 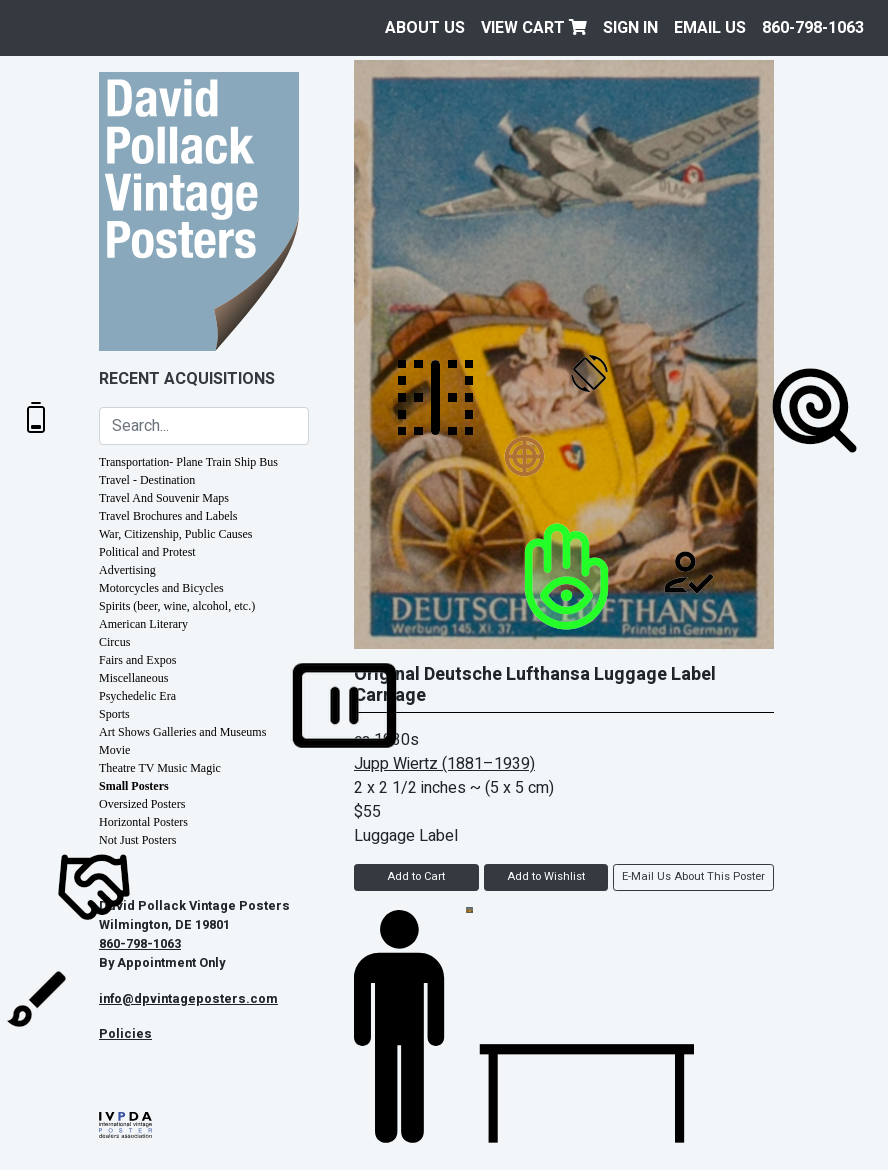 I want to click on indicates a partnership or collaboration feature, so click(x=94, y=887).